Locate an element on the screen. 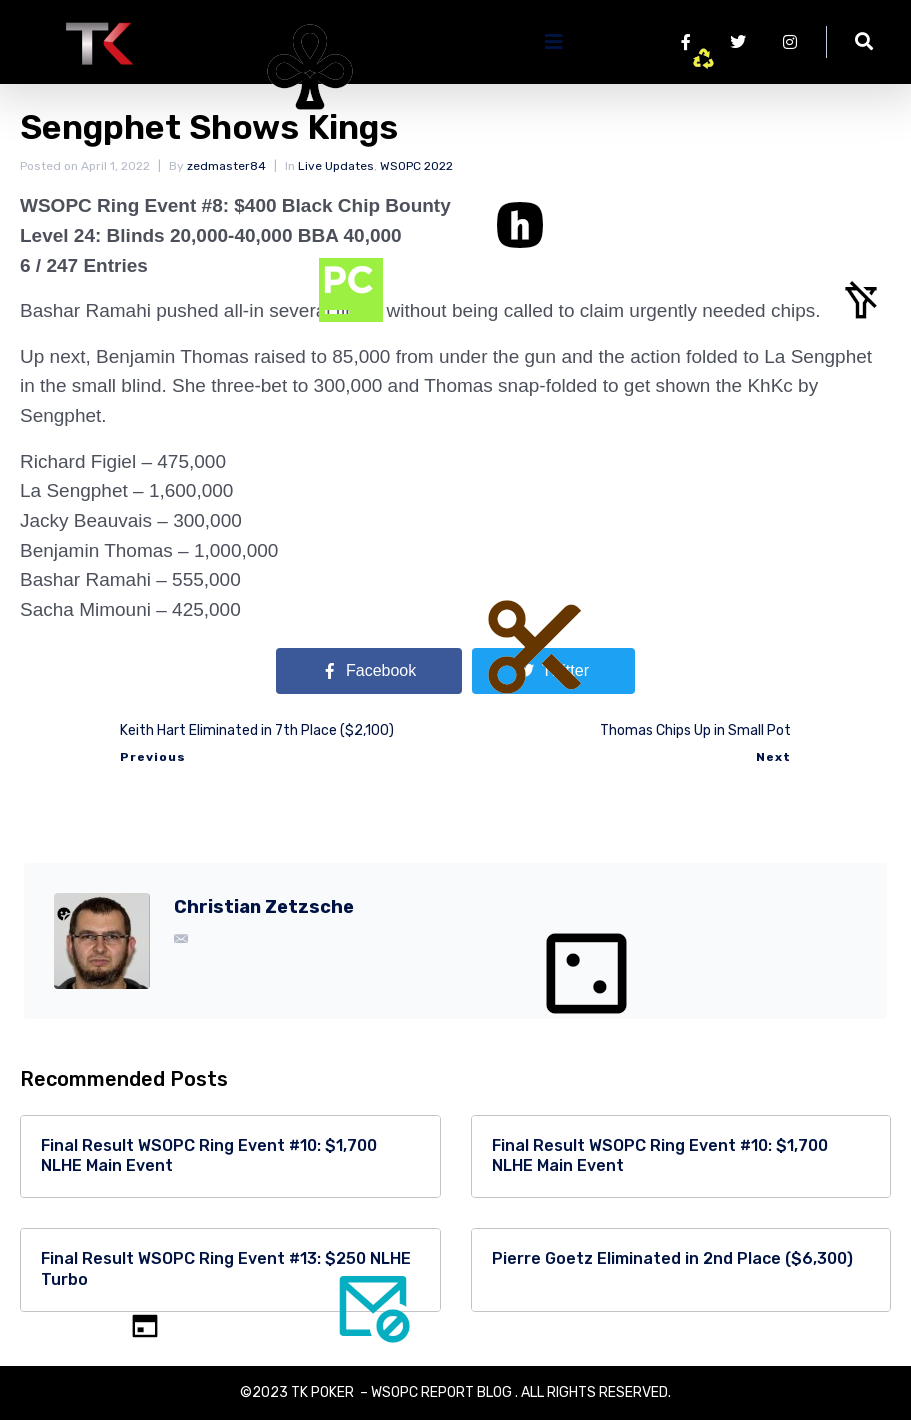 The width and height of the screenshot is (911, 1420). add a sticker to your message is located at coordinates (64, 914).